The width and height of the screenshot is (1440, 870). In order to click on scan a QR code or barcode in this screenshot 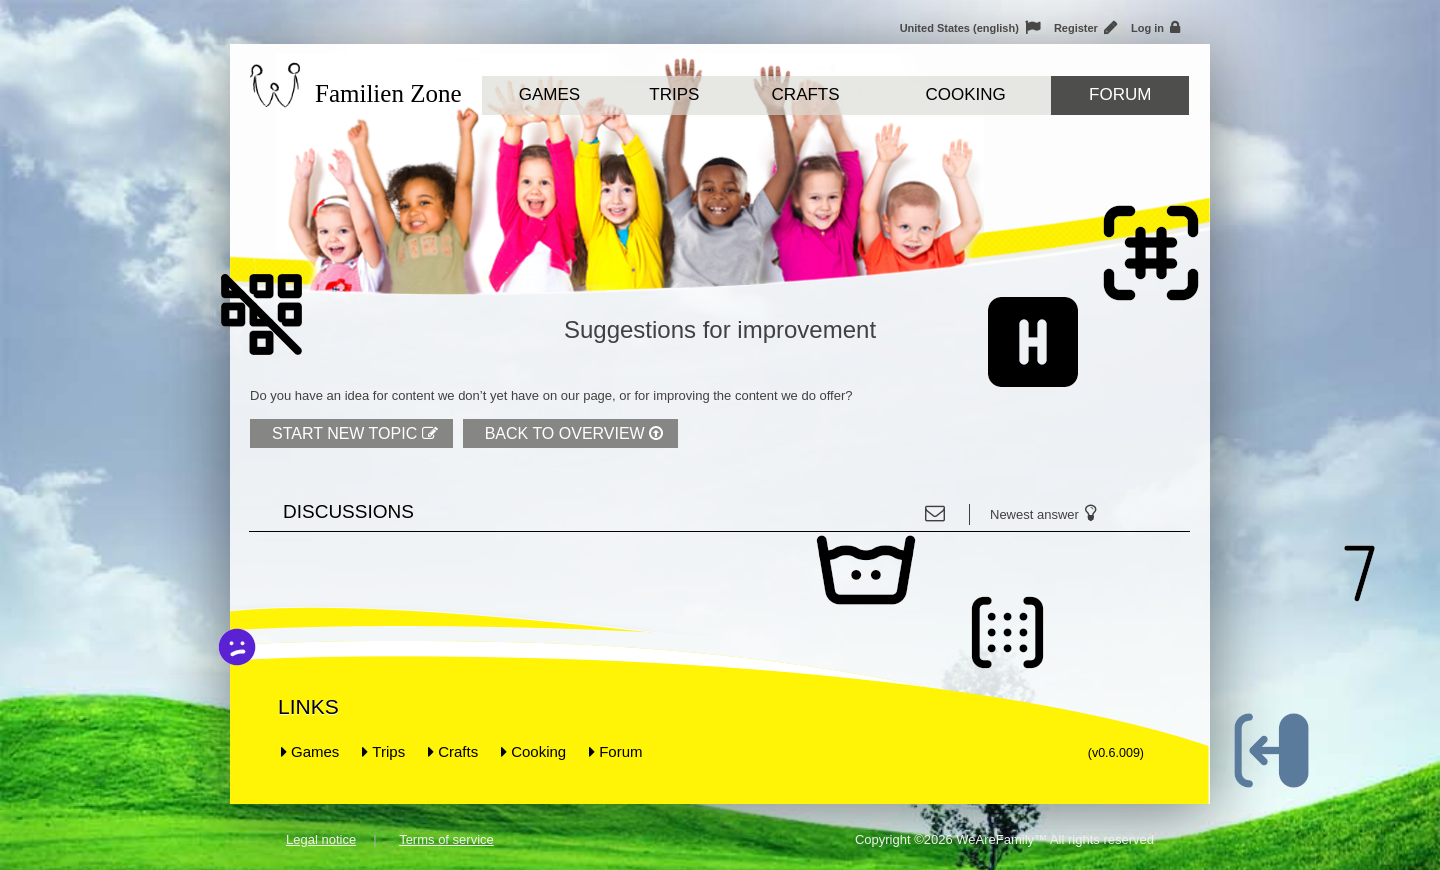, I will do `click(1151, 253)`.